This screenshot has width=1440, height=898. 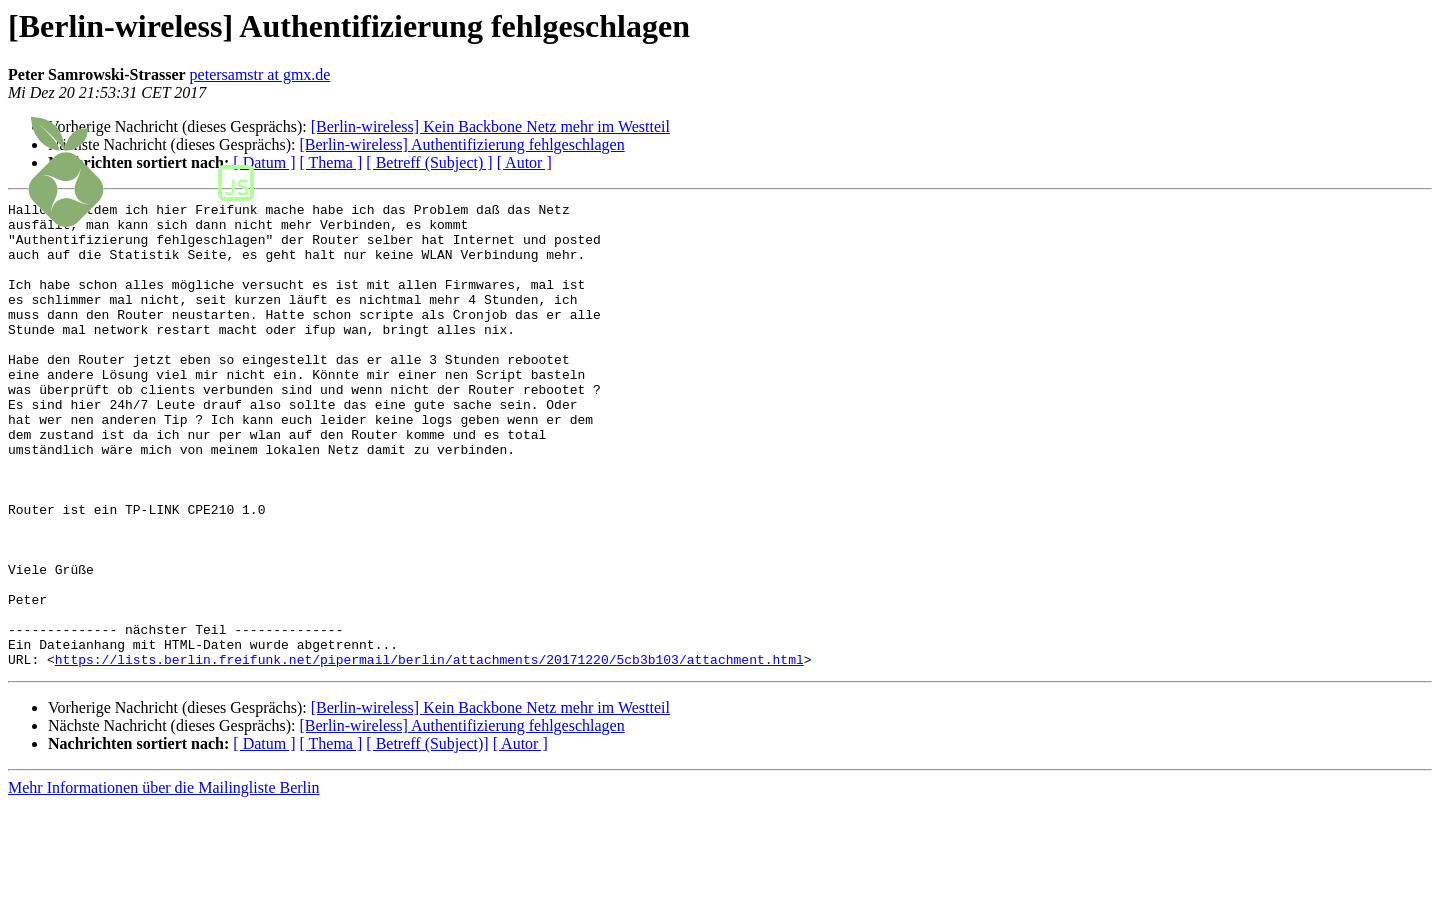 I want to click on open Pi-hole network ad blocker settings, so click(x=66, y=172).